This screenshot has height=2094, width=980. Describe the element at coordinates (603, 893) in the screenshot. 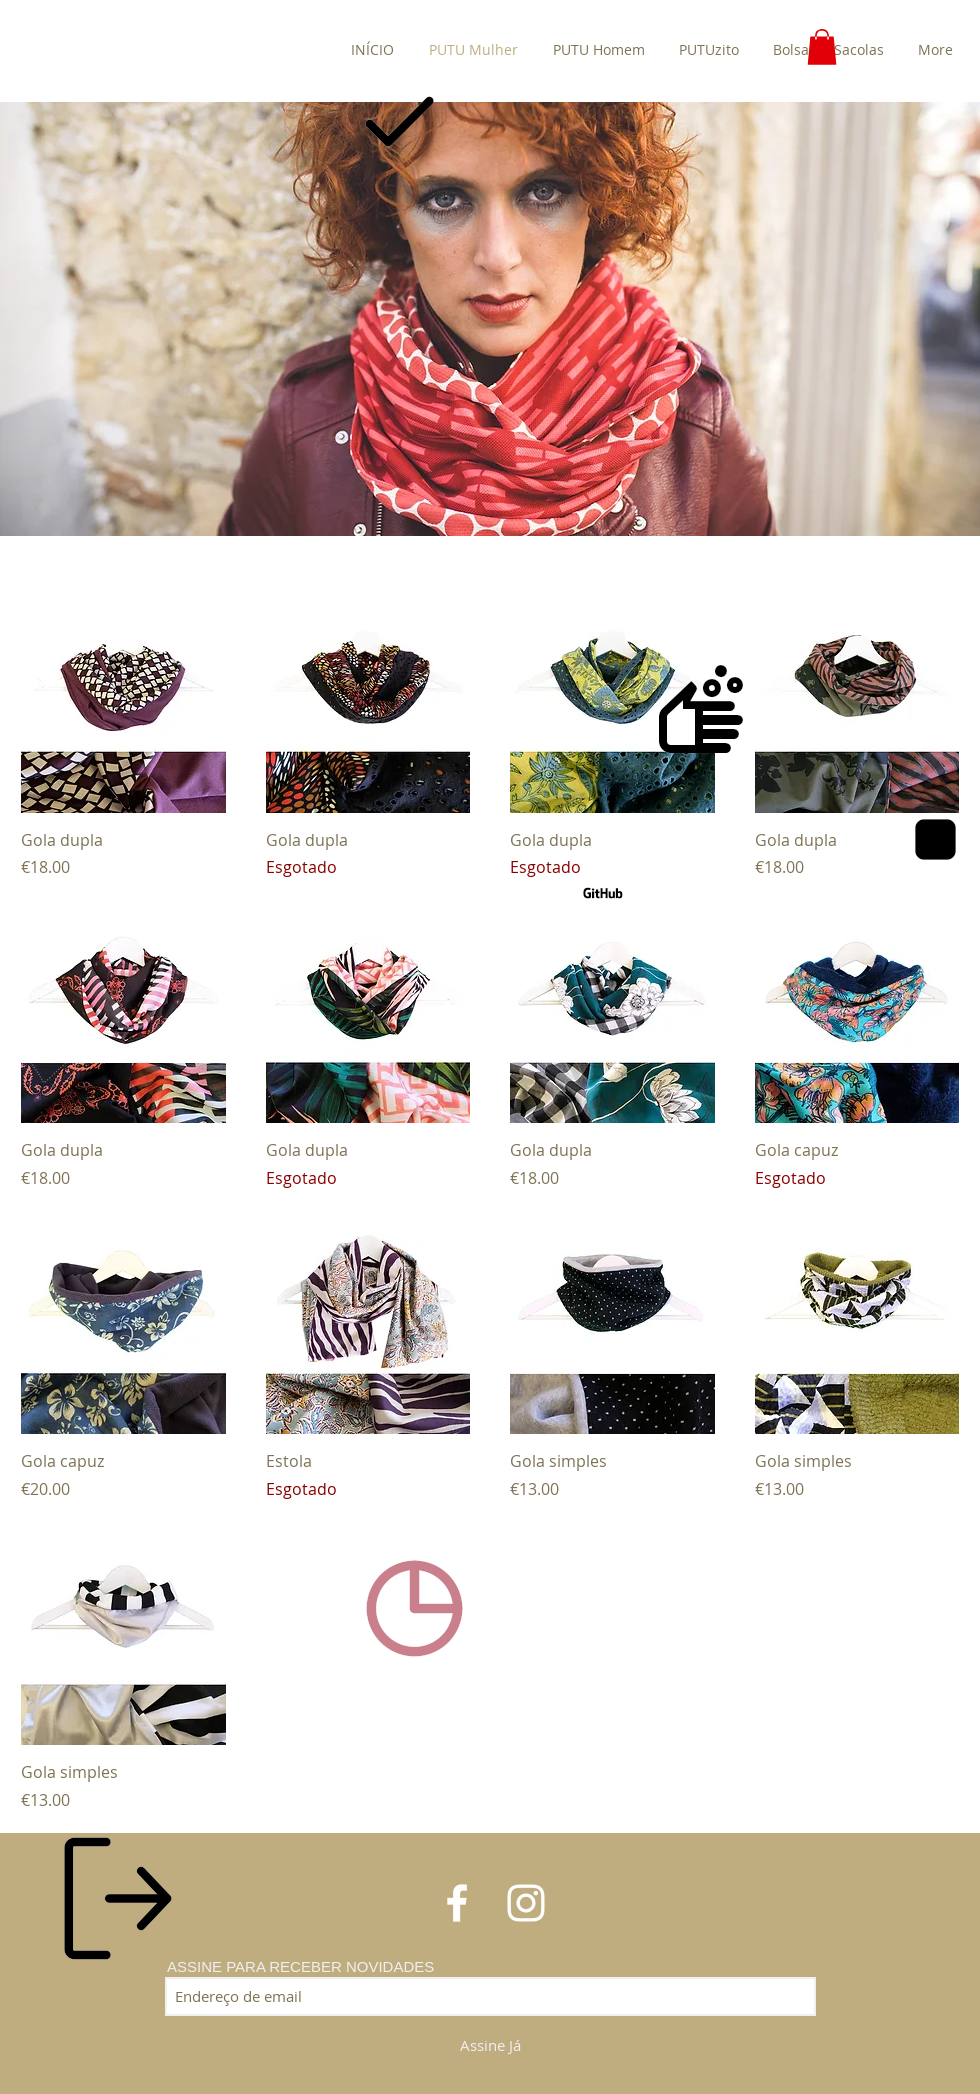

I see `link to GitHub repository` at that location.